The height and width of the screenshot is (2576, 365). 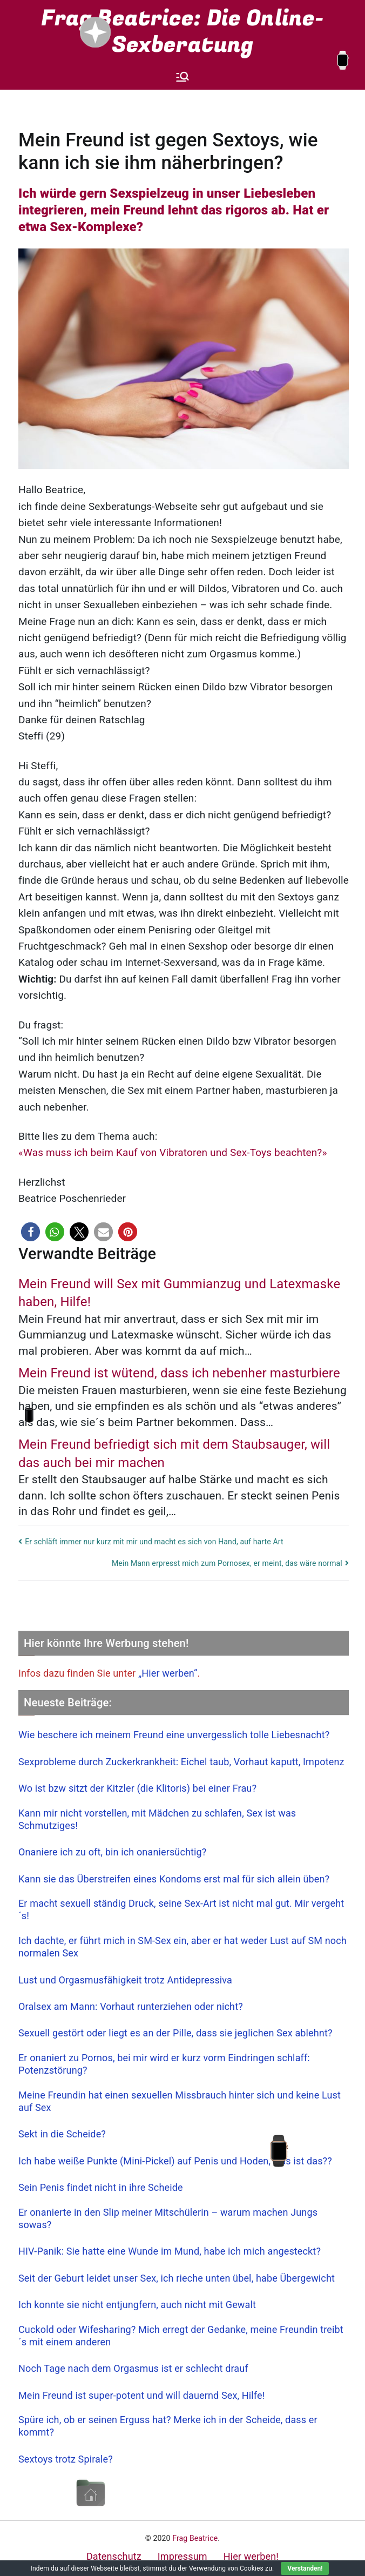 What do you see at coordinates (29, 1415) in the screenshot?
I see `mac pro (2013 cylinder model) device icon` at bounding box center [29, 1415].